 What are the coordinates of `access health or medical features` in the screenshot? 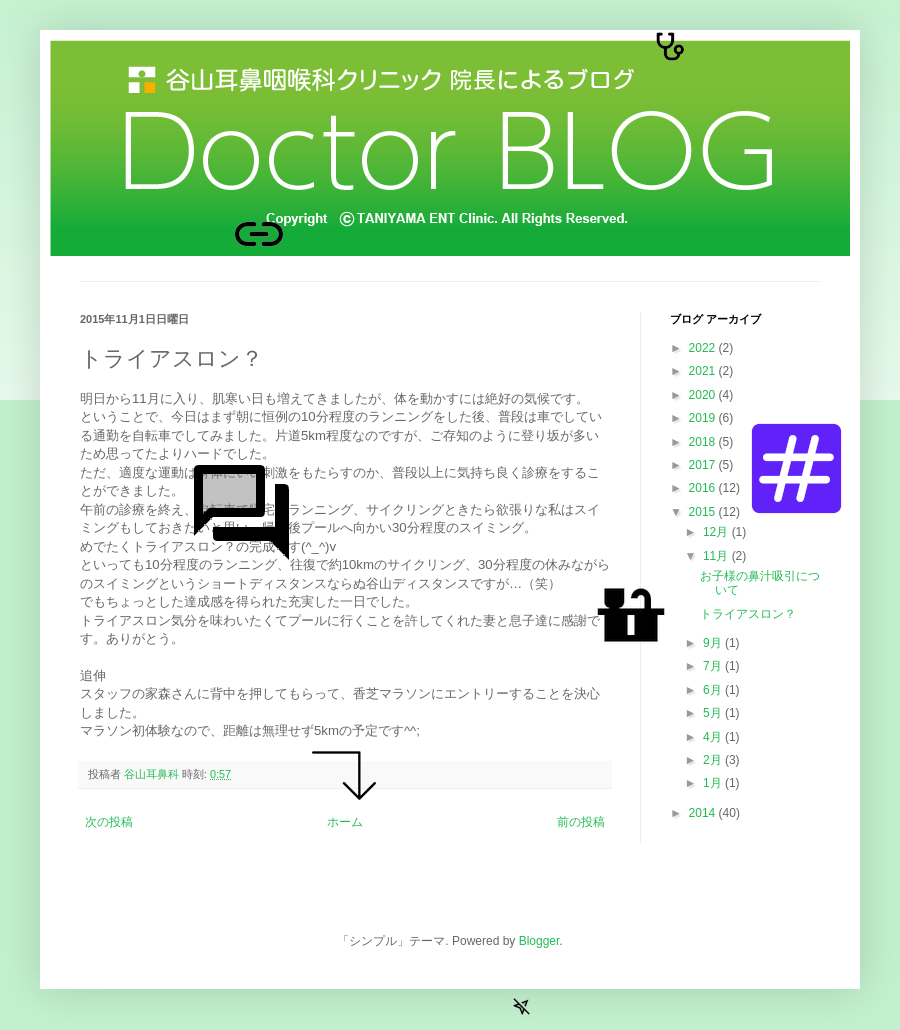 It's located at (668, 45).